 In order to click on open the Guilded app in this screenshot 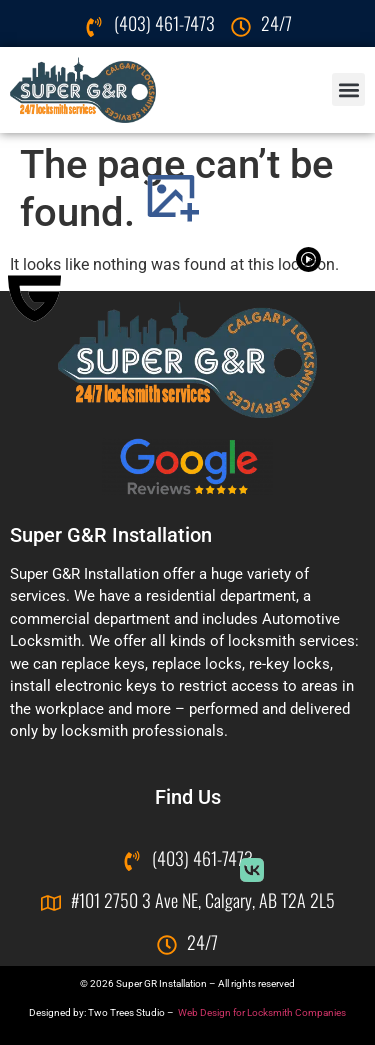, I will do `click(34, 298)`.